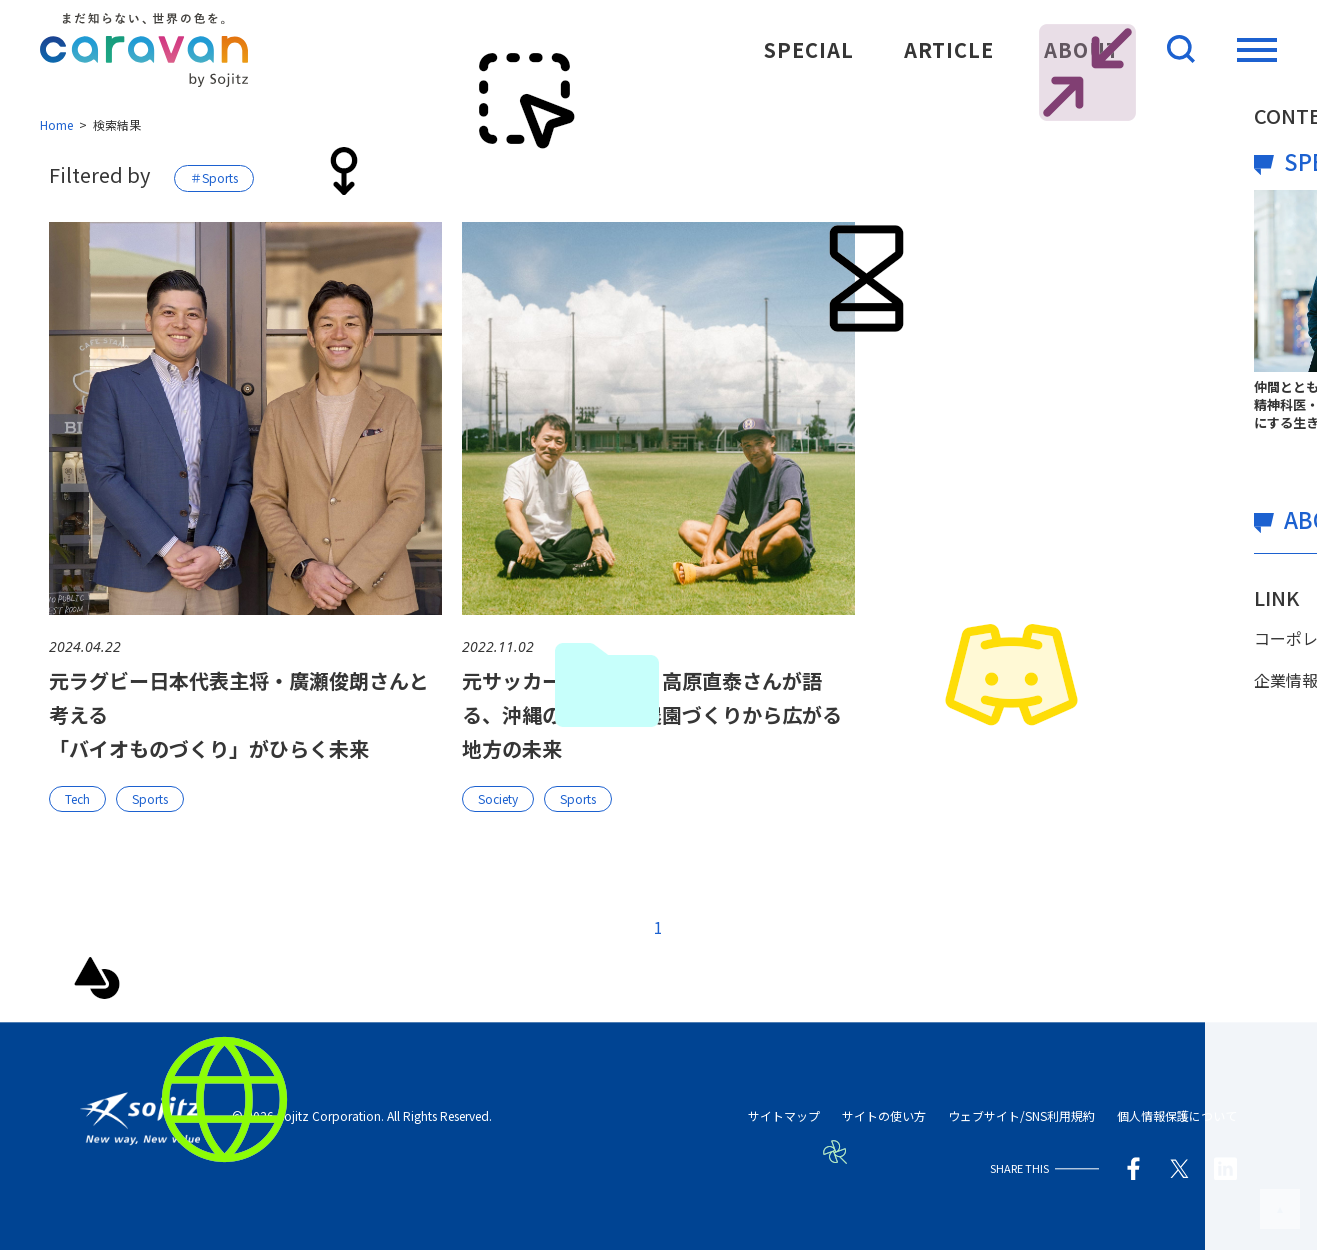 The image size is (1317, 1250). I want to click on open a folder to view its contents, so click(607, 683).